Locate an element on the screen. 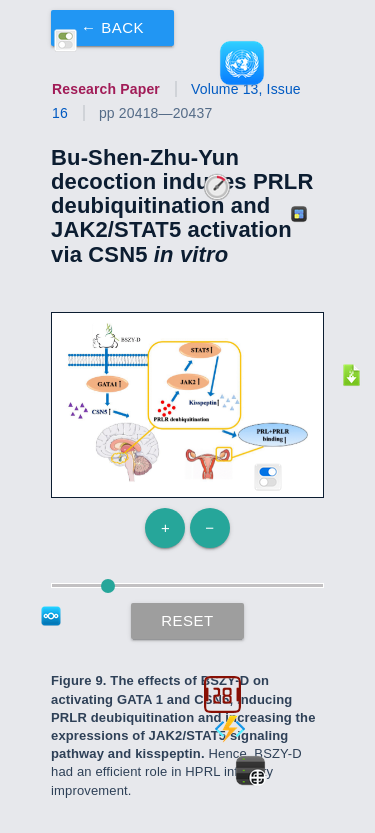 The width and height of the screenshot is (375, 833). open the calendar app is located at coordinates (222, 694).